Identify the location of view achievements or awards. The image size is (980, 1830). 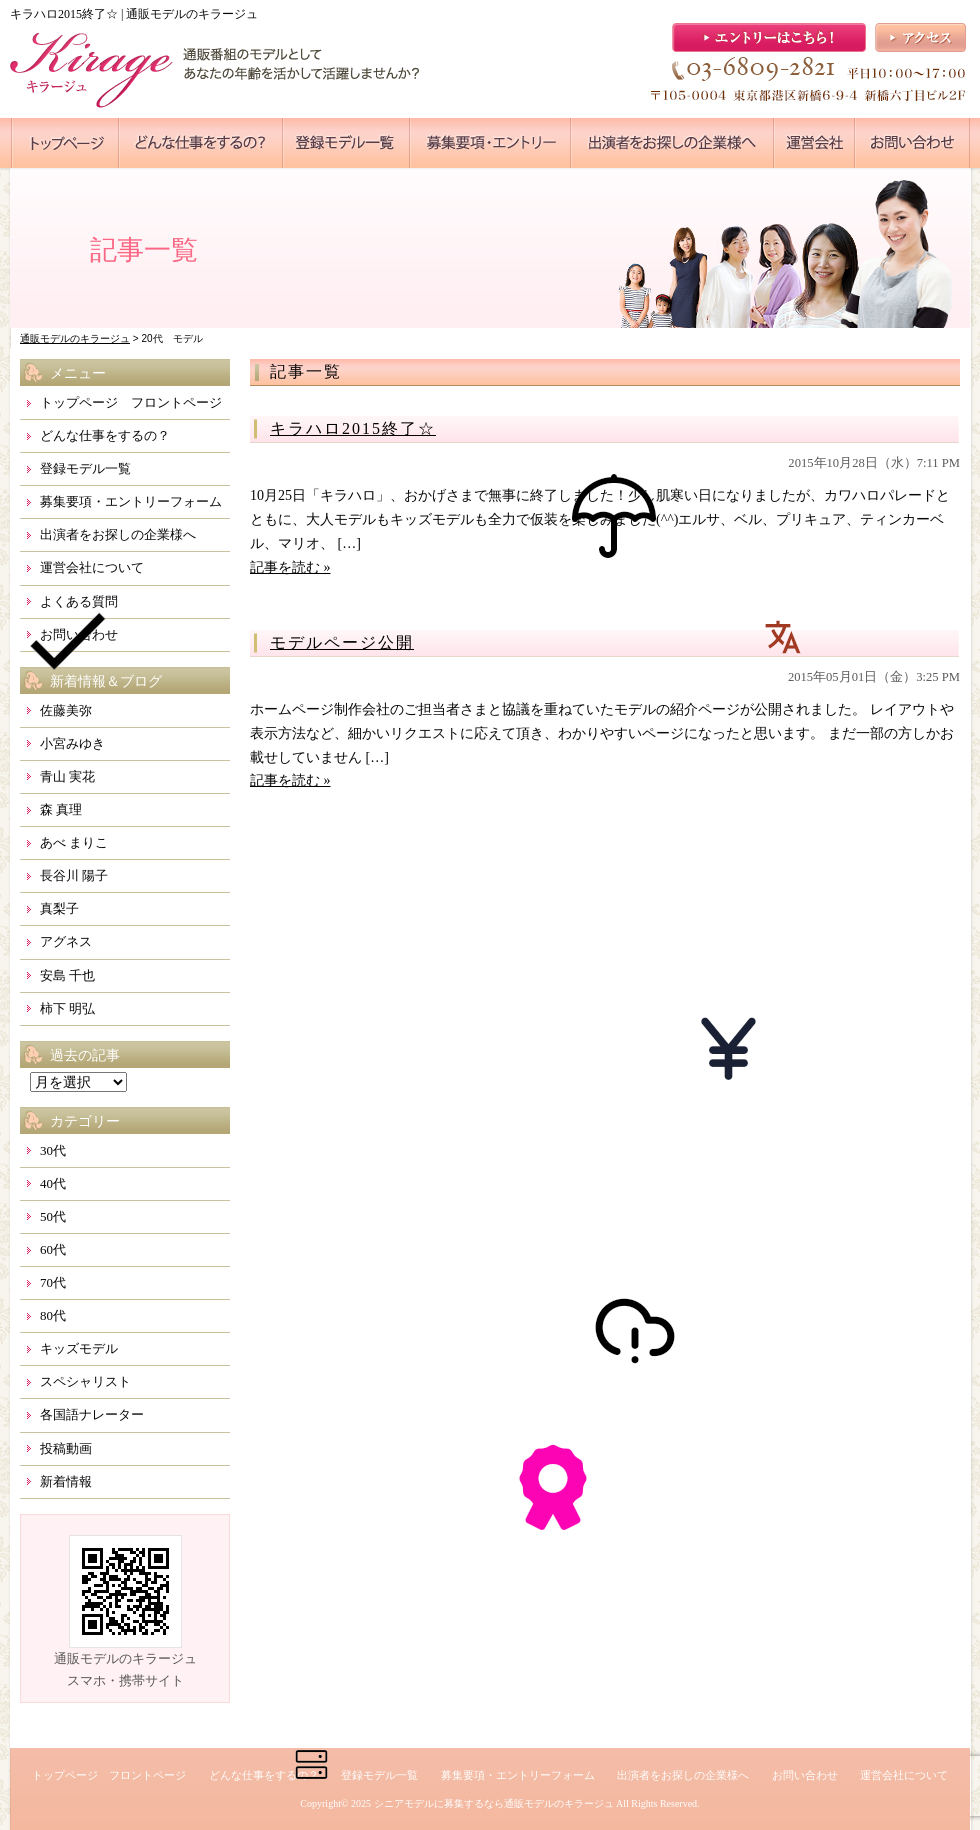
(553, 1488).